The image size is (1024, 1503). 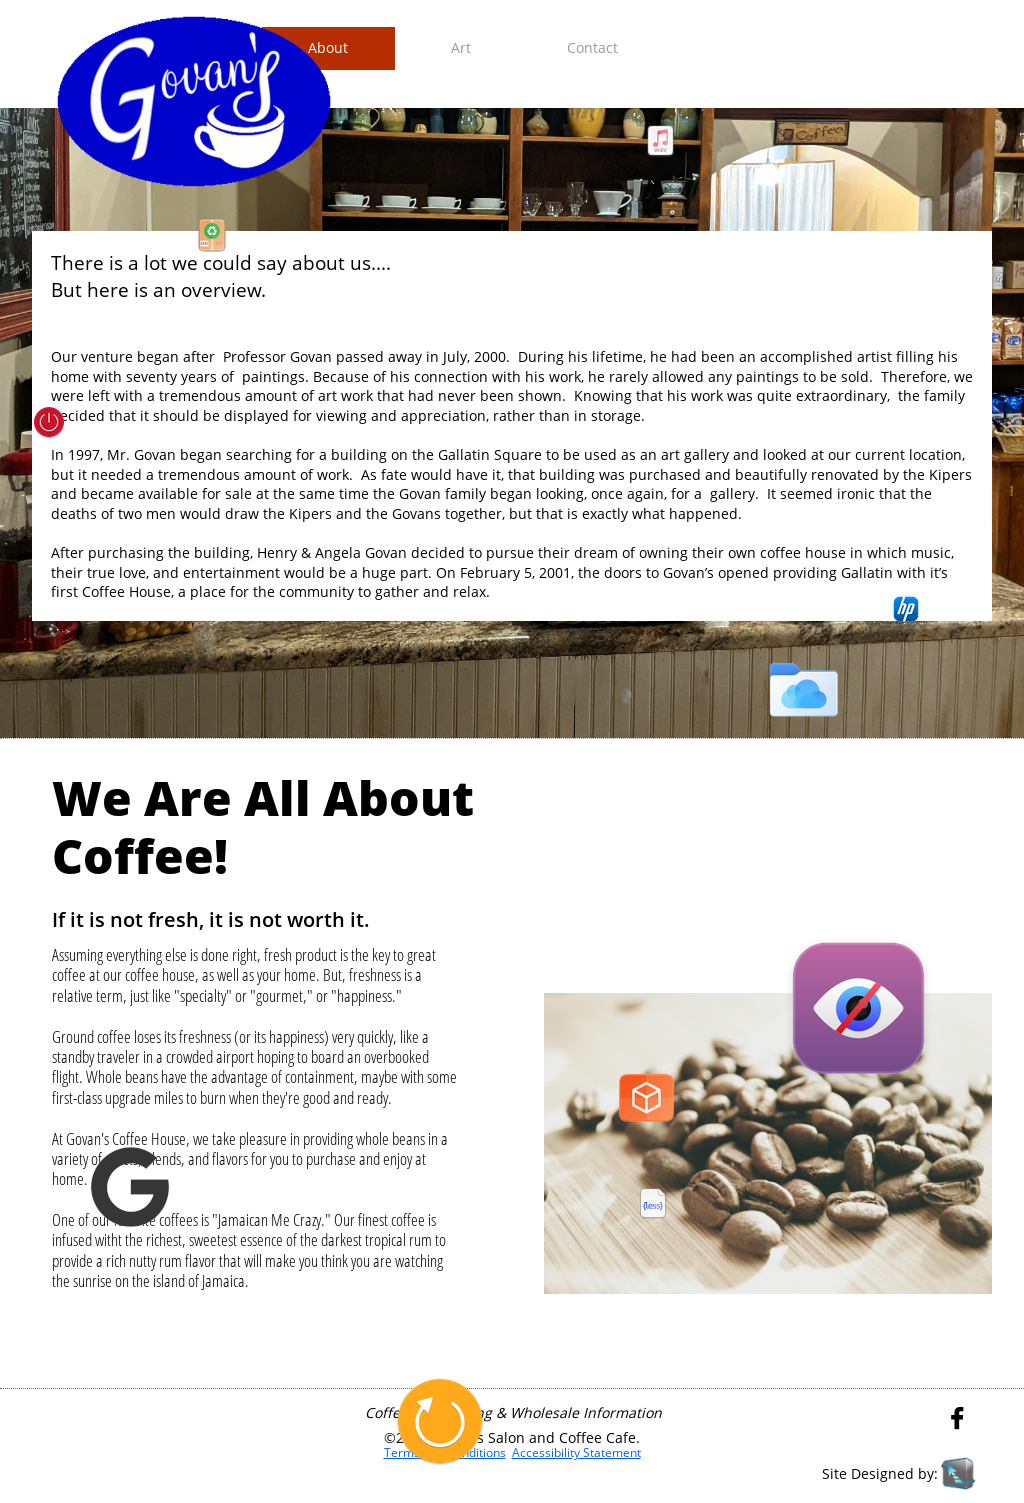 I want to click on open HP printer or device management app, so click(x=906, y=609).